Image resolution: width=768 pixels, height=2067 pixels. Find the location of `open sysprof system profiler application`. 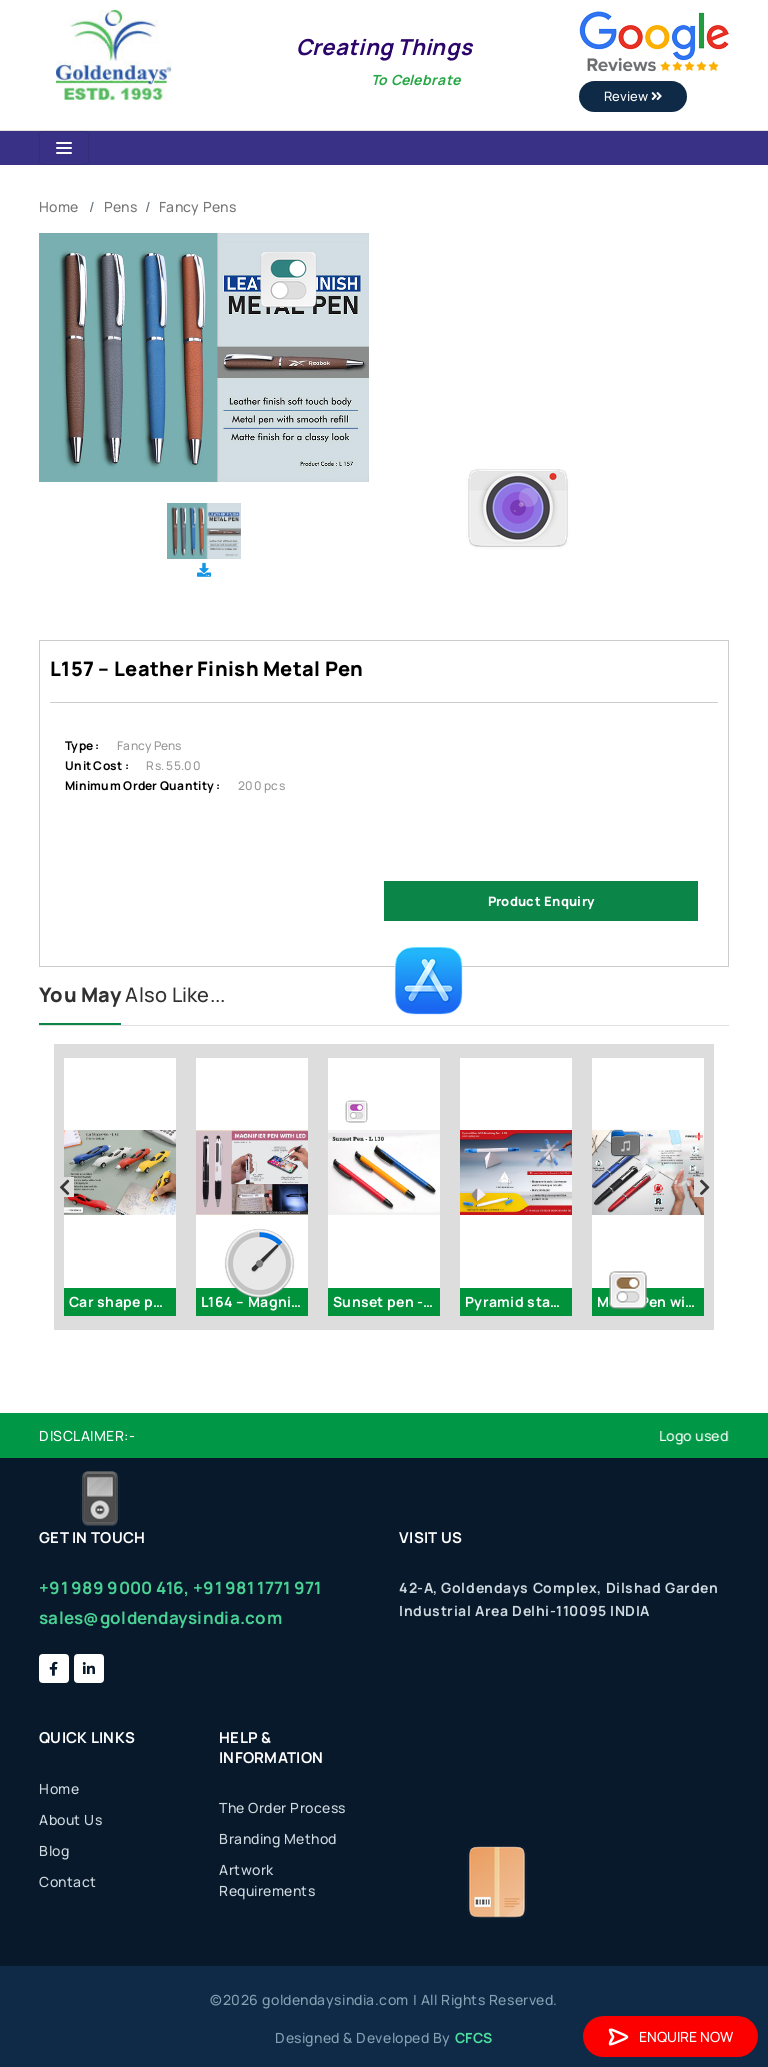

open sysprof system profiler application is located at coordinates (259, 1263).